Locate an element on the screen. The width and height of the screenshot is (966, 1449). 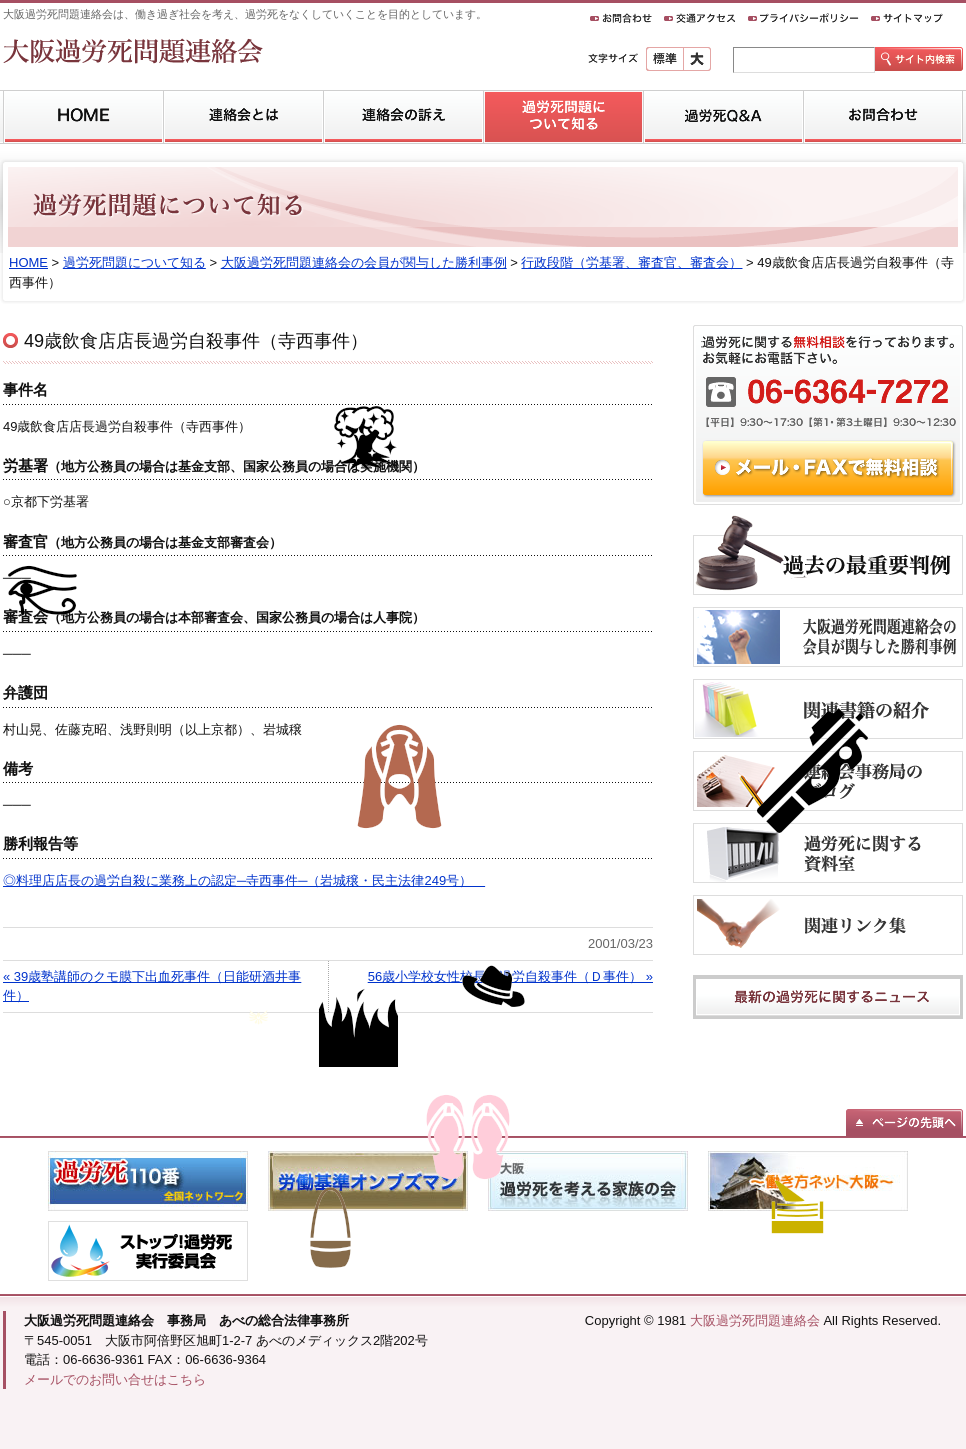
access boxing or fighting game mode is located at coordinates (797, 1207).